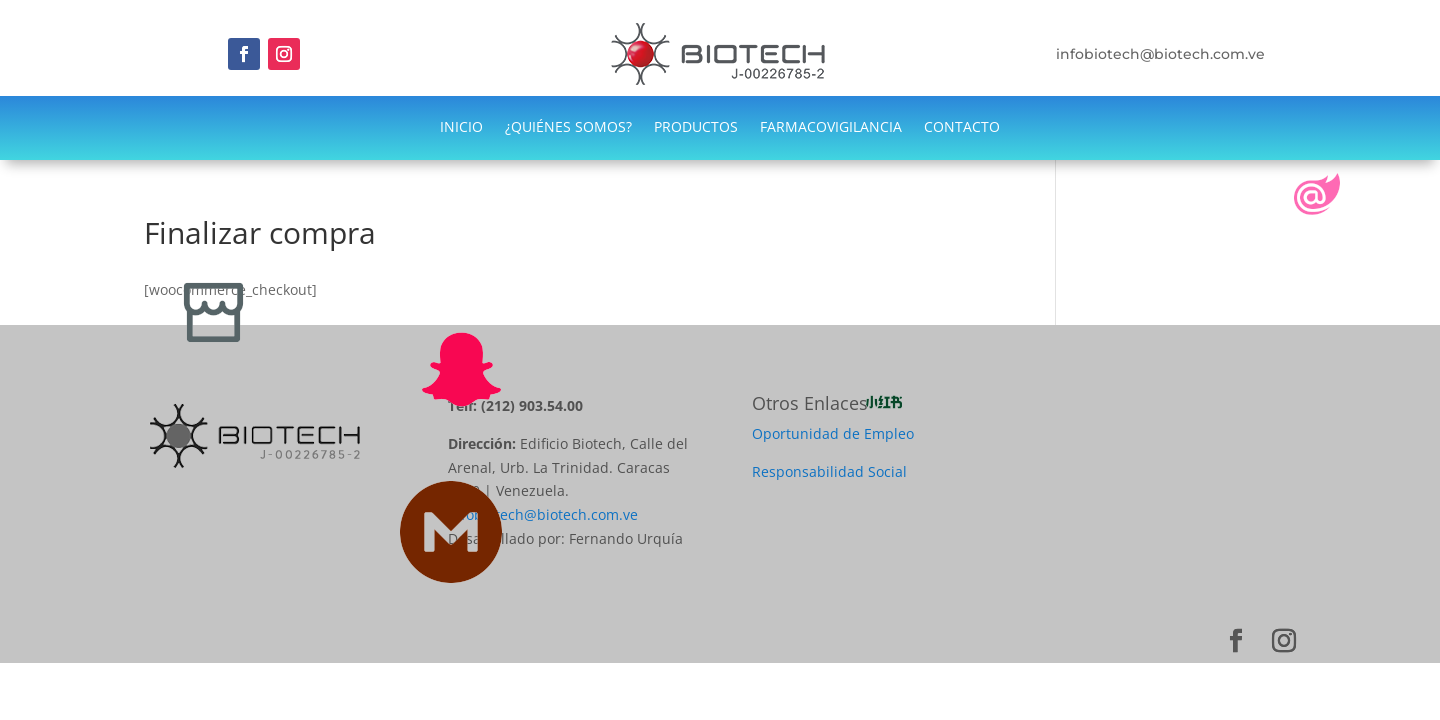 The width and height of the screenshot is (1440, 720). What do you see at coordinates (213, 312) in the screenshot?
I see `browse or open the store` at bounding box center [213, 312].